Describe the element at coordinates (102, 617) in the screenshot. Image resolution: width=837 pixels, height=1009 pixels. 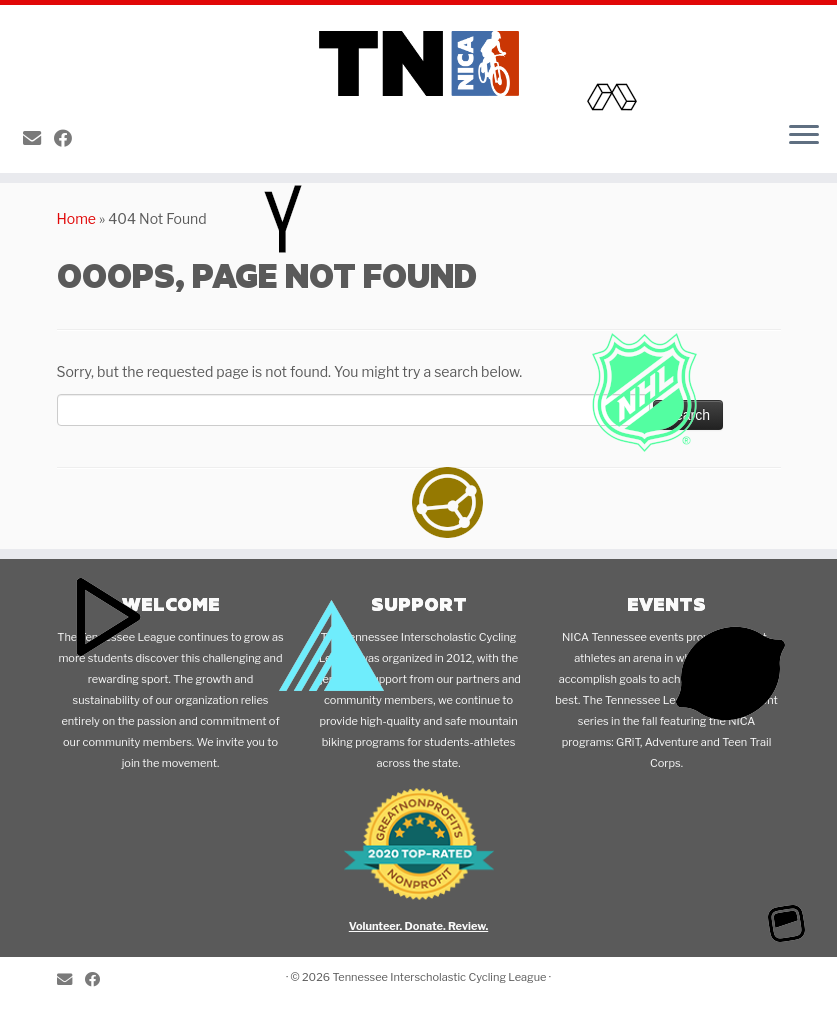
I see `play media content` at that location.